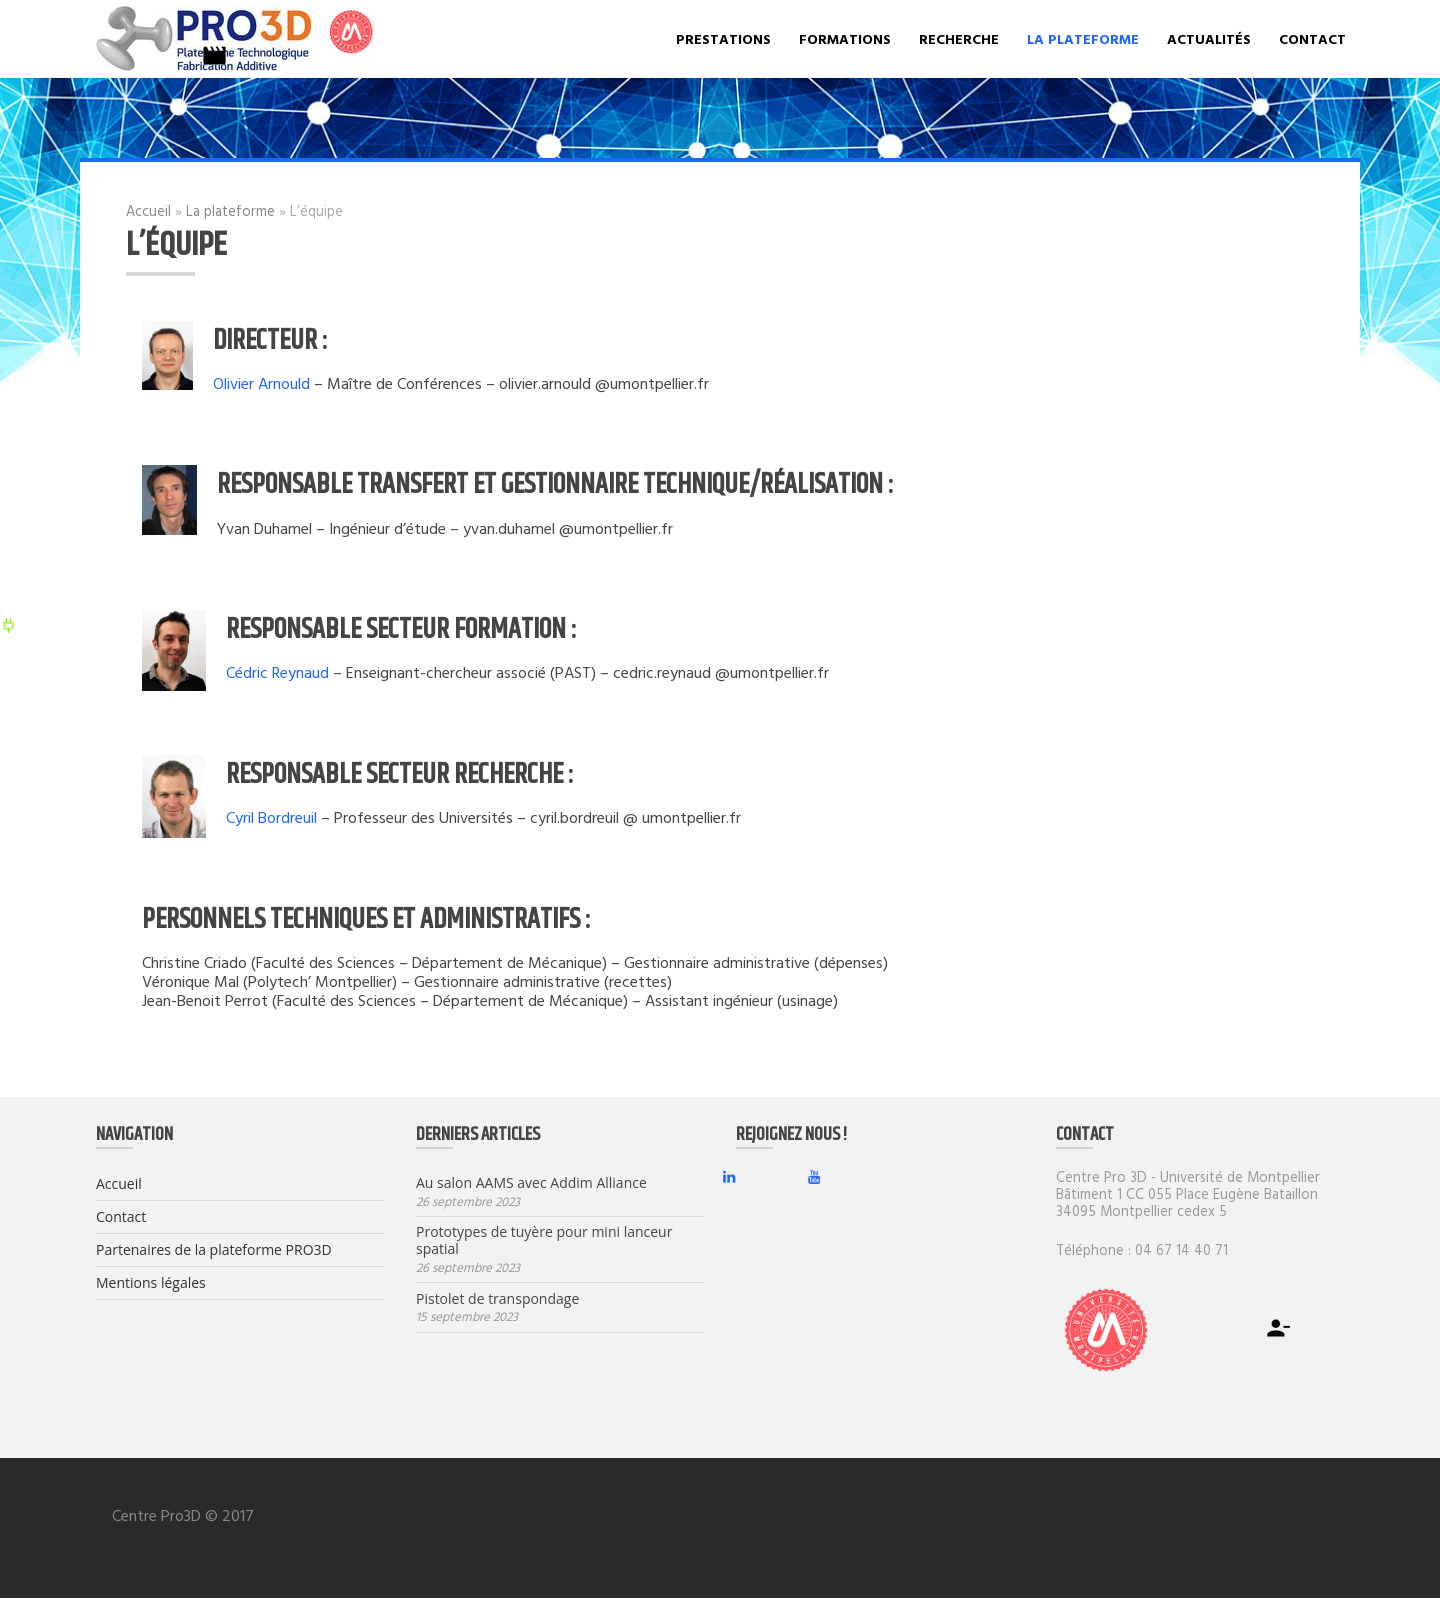  What do you see at coordinates (1278, 1328) in the screenshot?
I see `remove a contact or user from your list` at bounding box center [1278, 1328].